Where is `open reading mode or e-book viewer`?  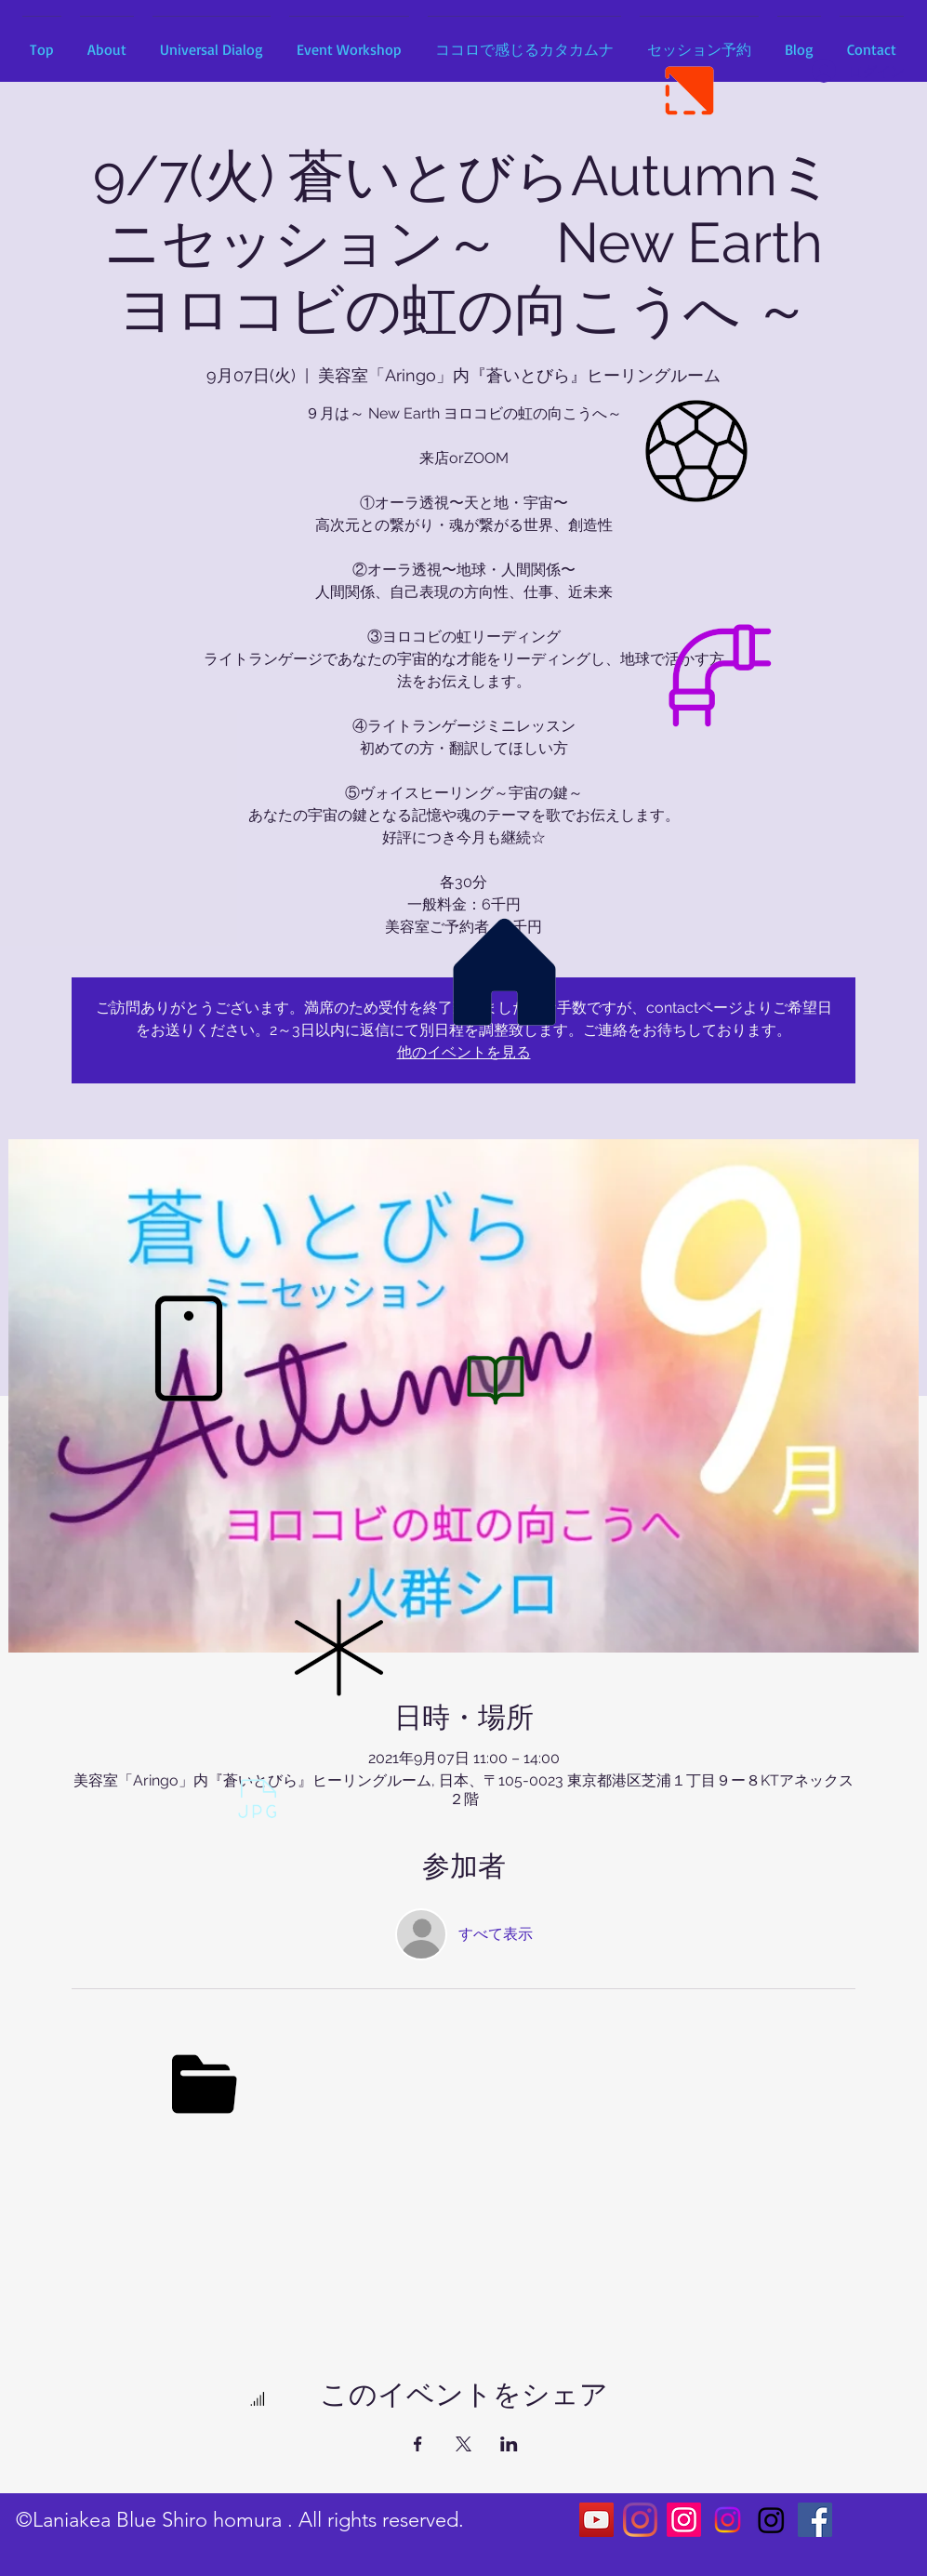 open reading mode or e-book viewer is located at coordinates (496, 1376).